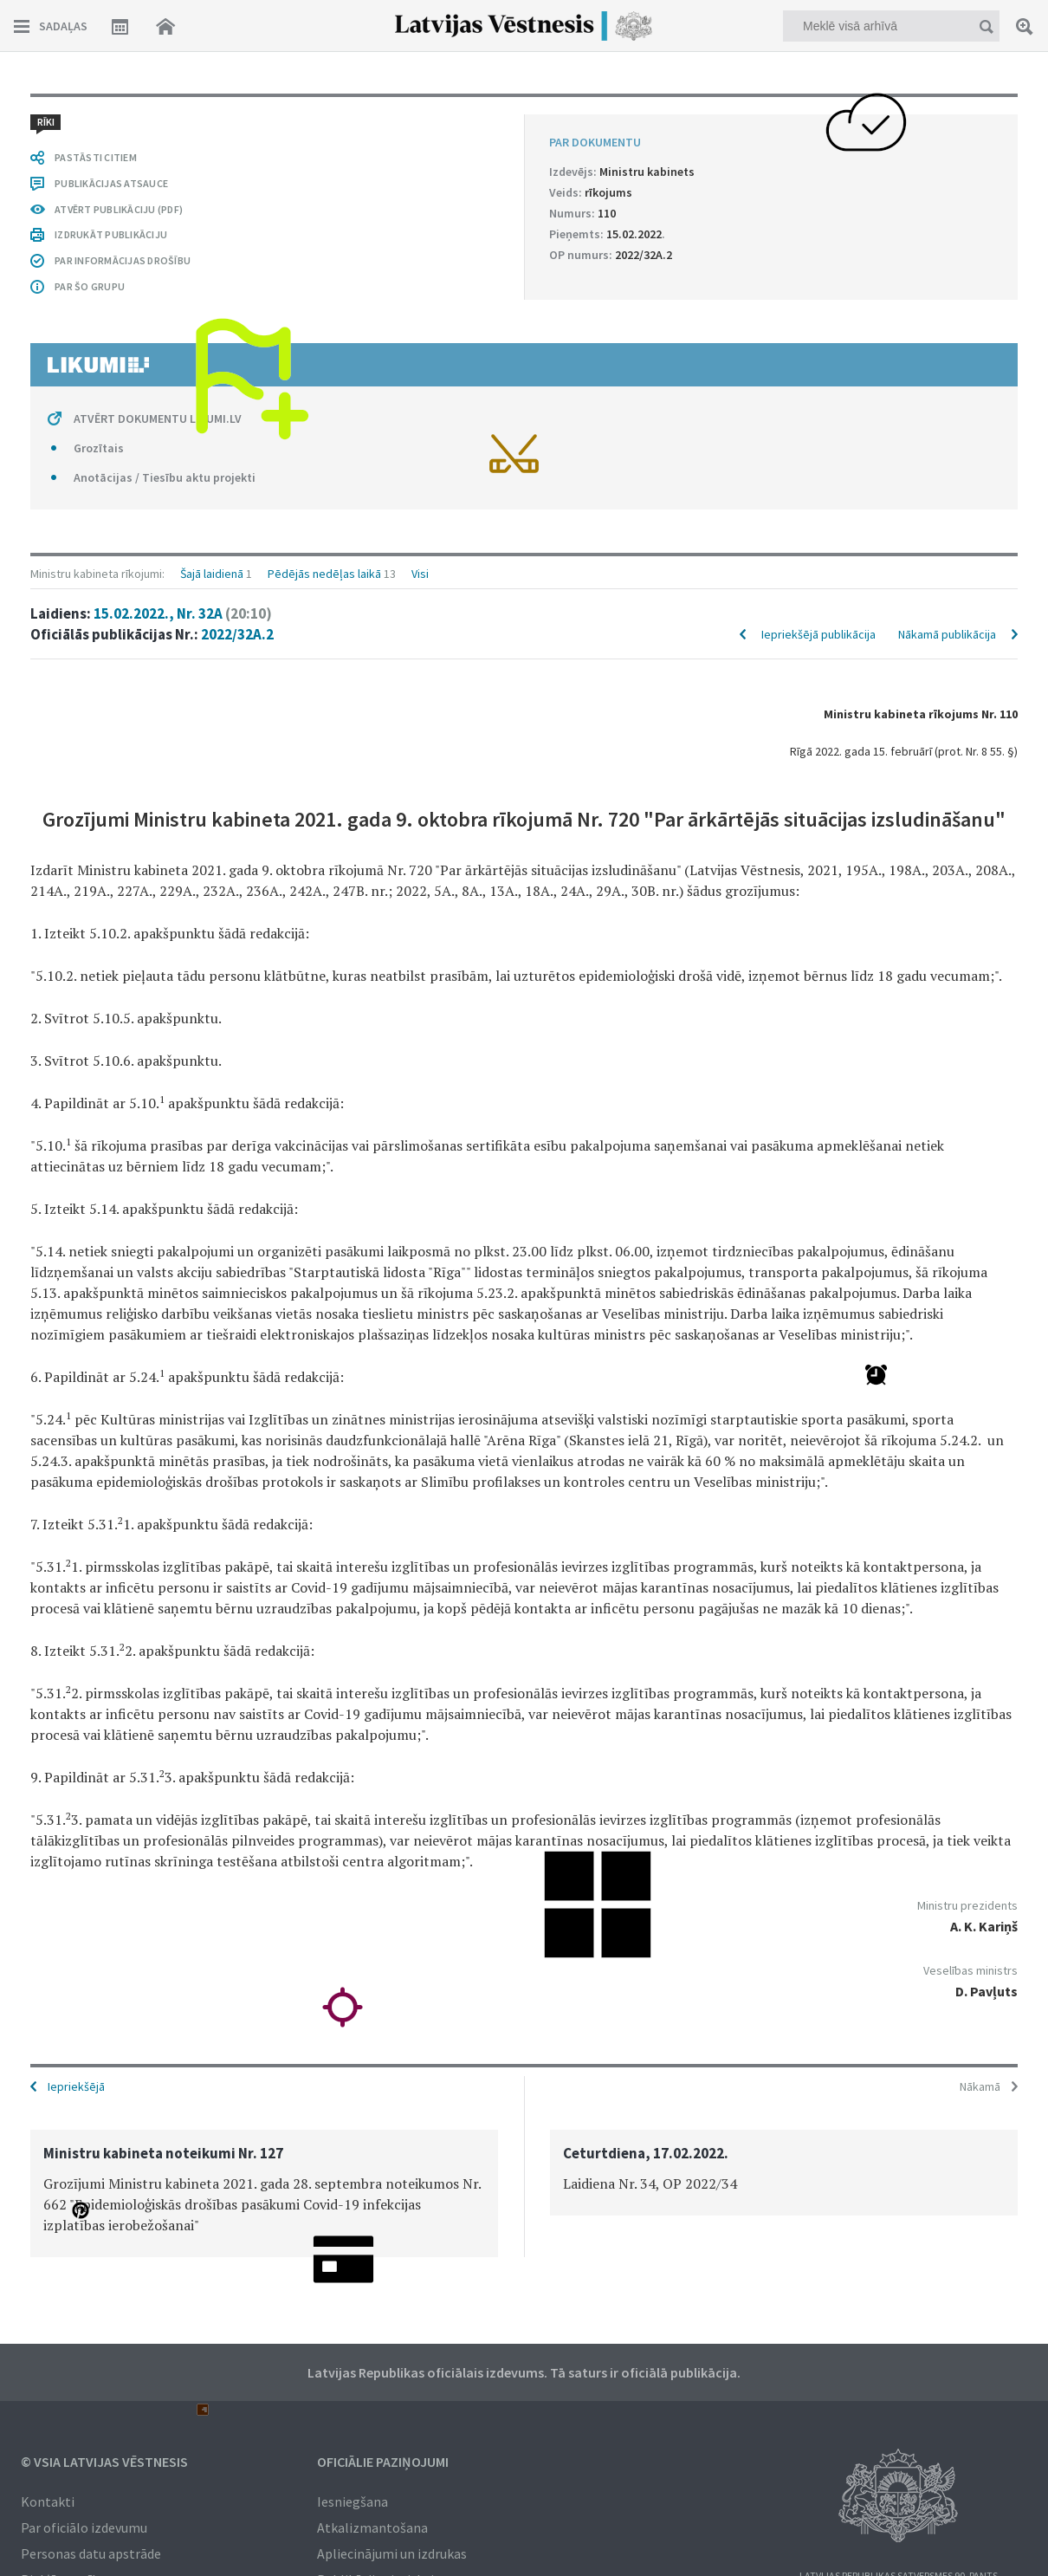  I want to click on find my current location, so click(342, 2007).